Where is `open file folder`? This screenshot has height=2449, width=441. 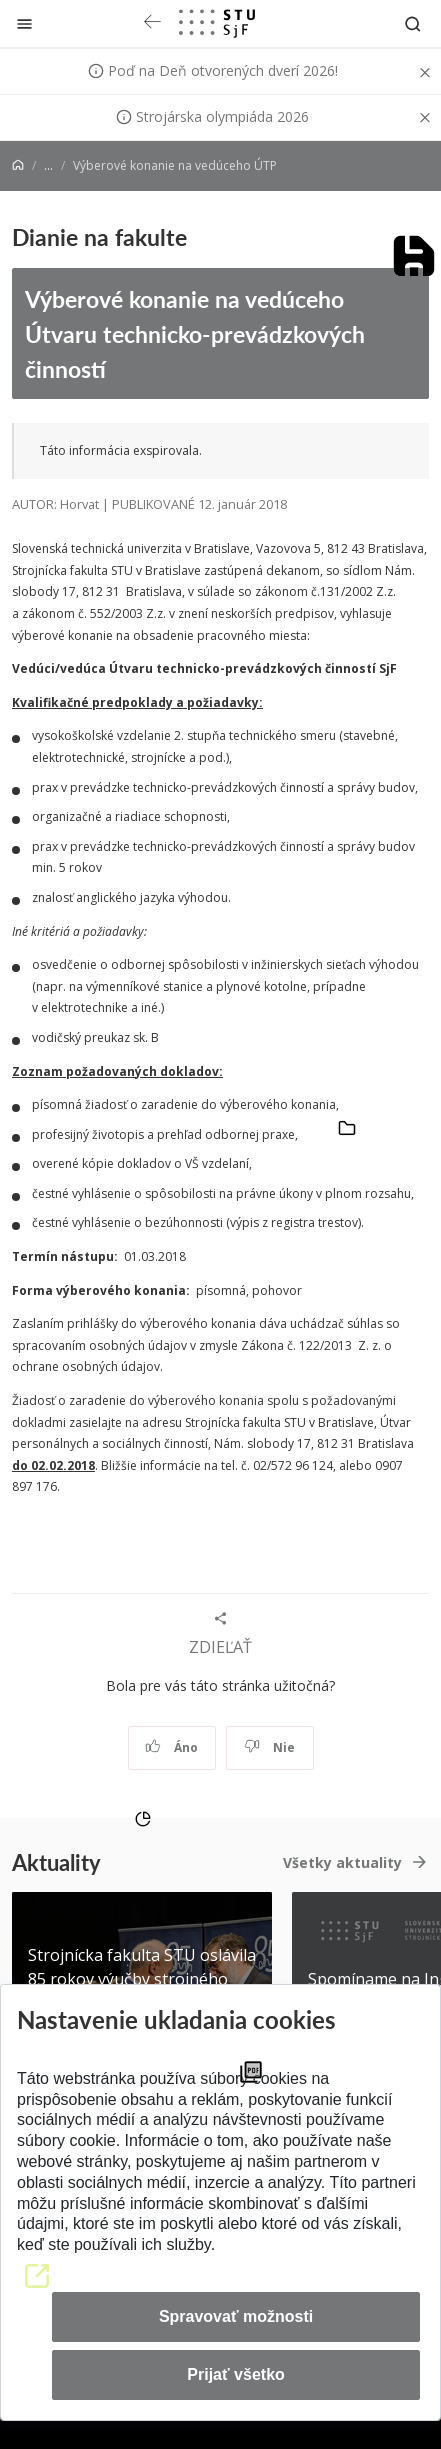 open file folder is located at coordinates (347, 1128).